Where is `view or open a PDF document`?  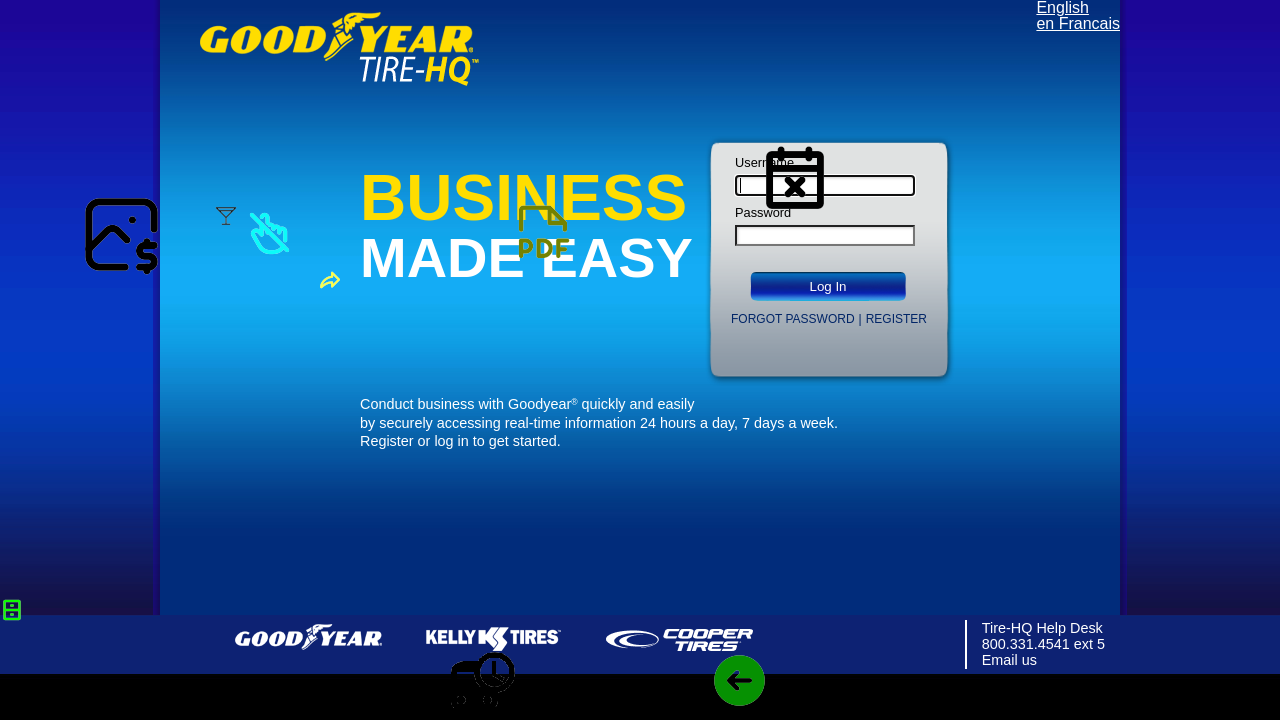
view or open a PDF document is located at coordinates (543, 234).